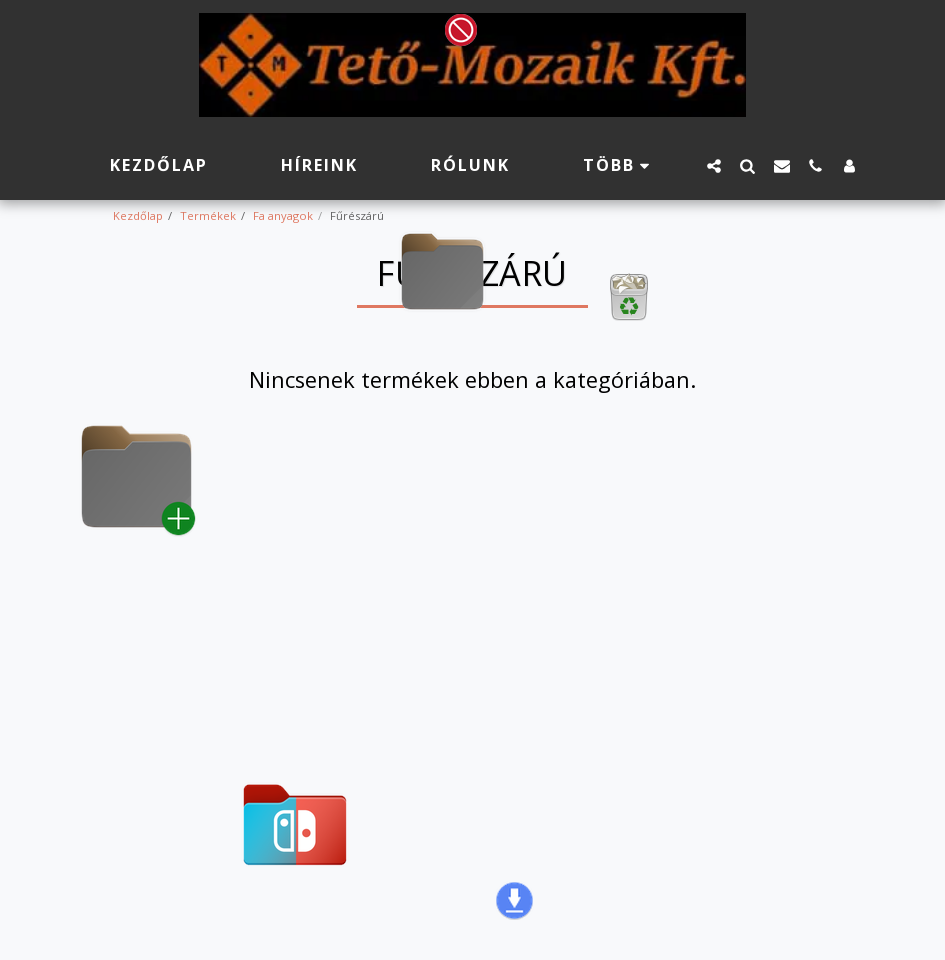 The width and height of the screenshot is (945, 960). Describe the element at coordinates (461, 30) in the screenshot. I see `delete or remove selected item` at that location.